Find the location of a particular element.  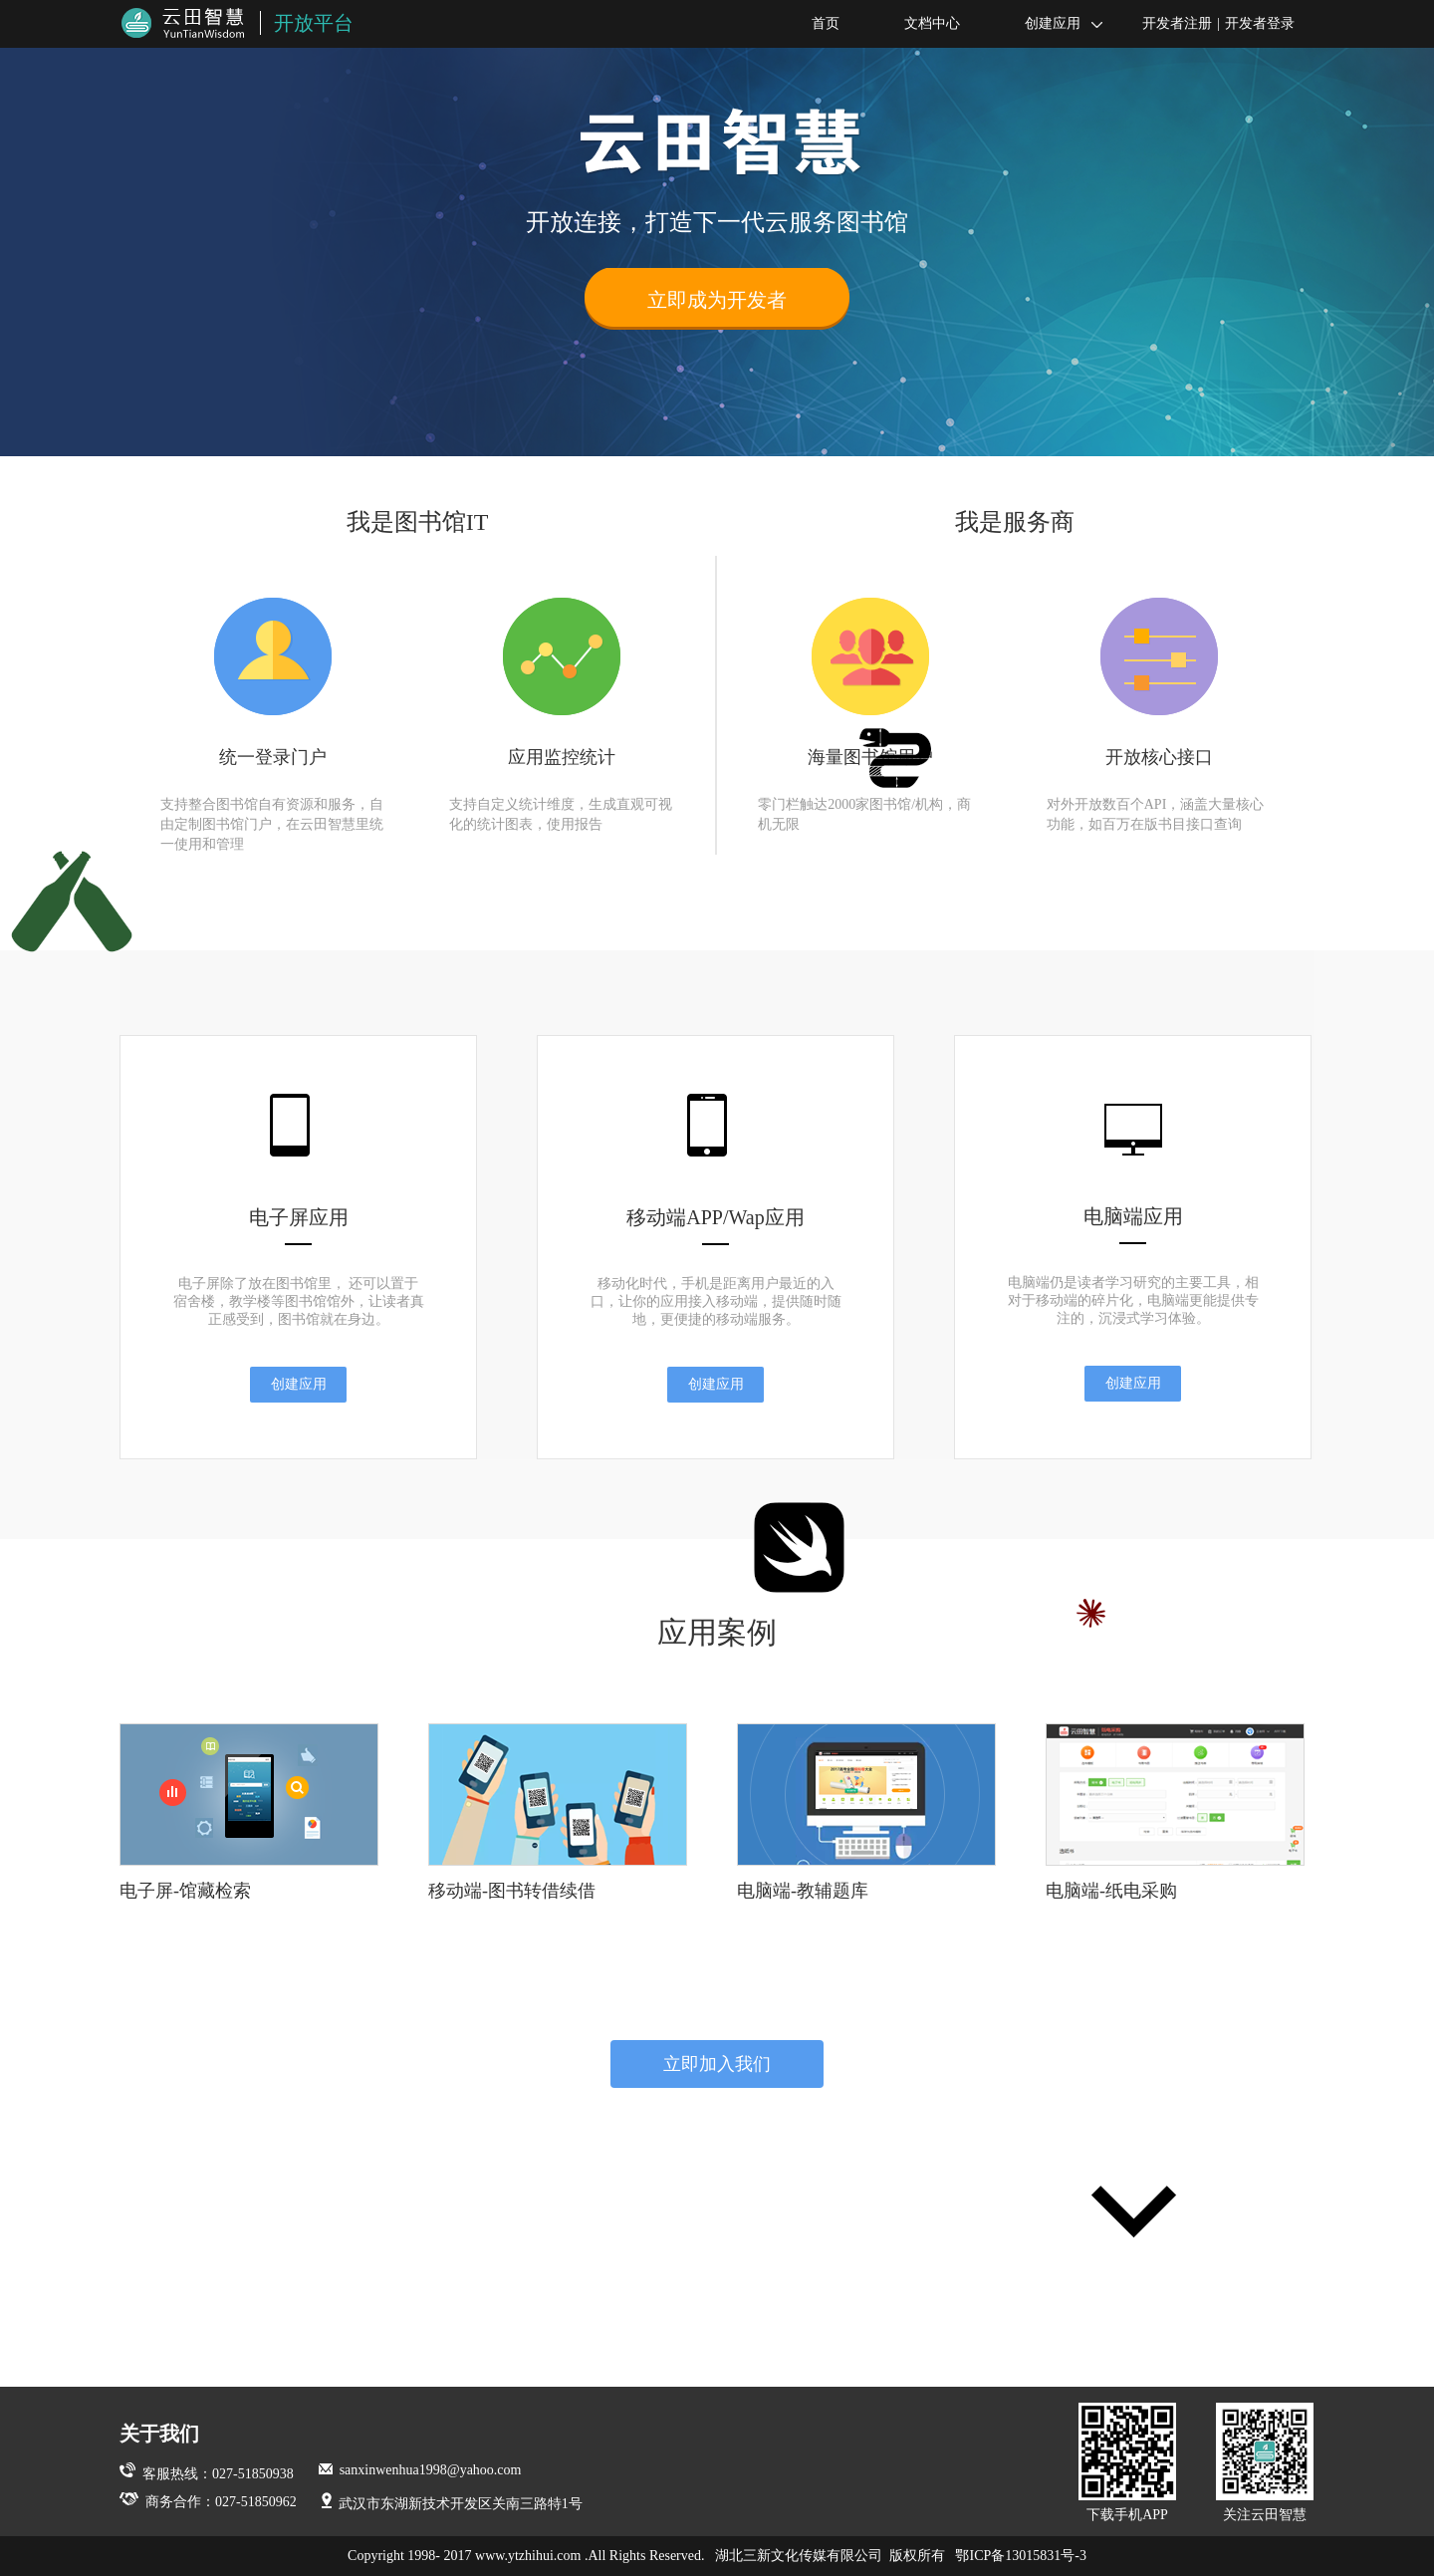

swift programming language logo is located at coordinates (799, 1547).